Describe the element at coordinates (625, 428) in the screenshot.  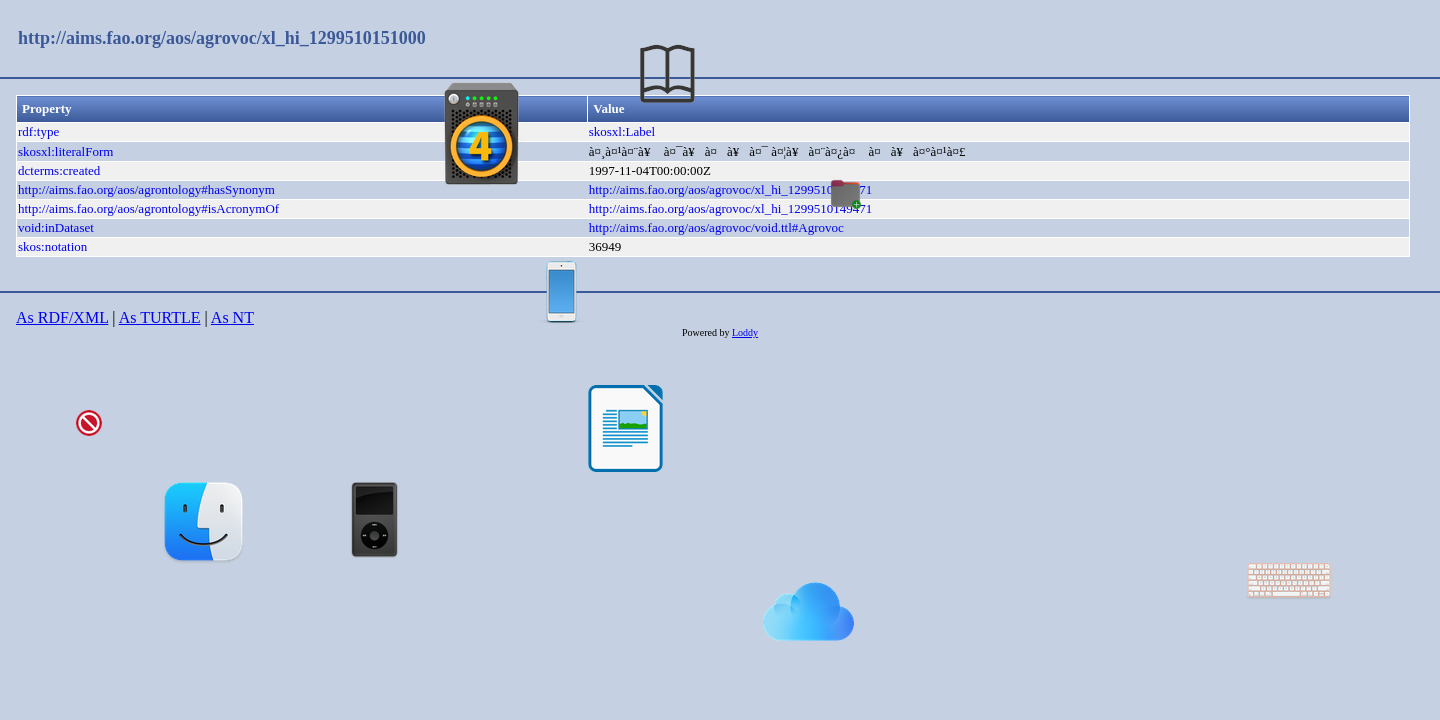
I see `open a libreoffice writer document` at that location.